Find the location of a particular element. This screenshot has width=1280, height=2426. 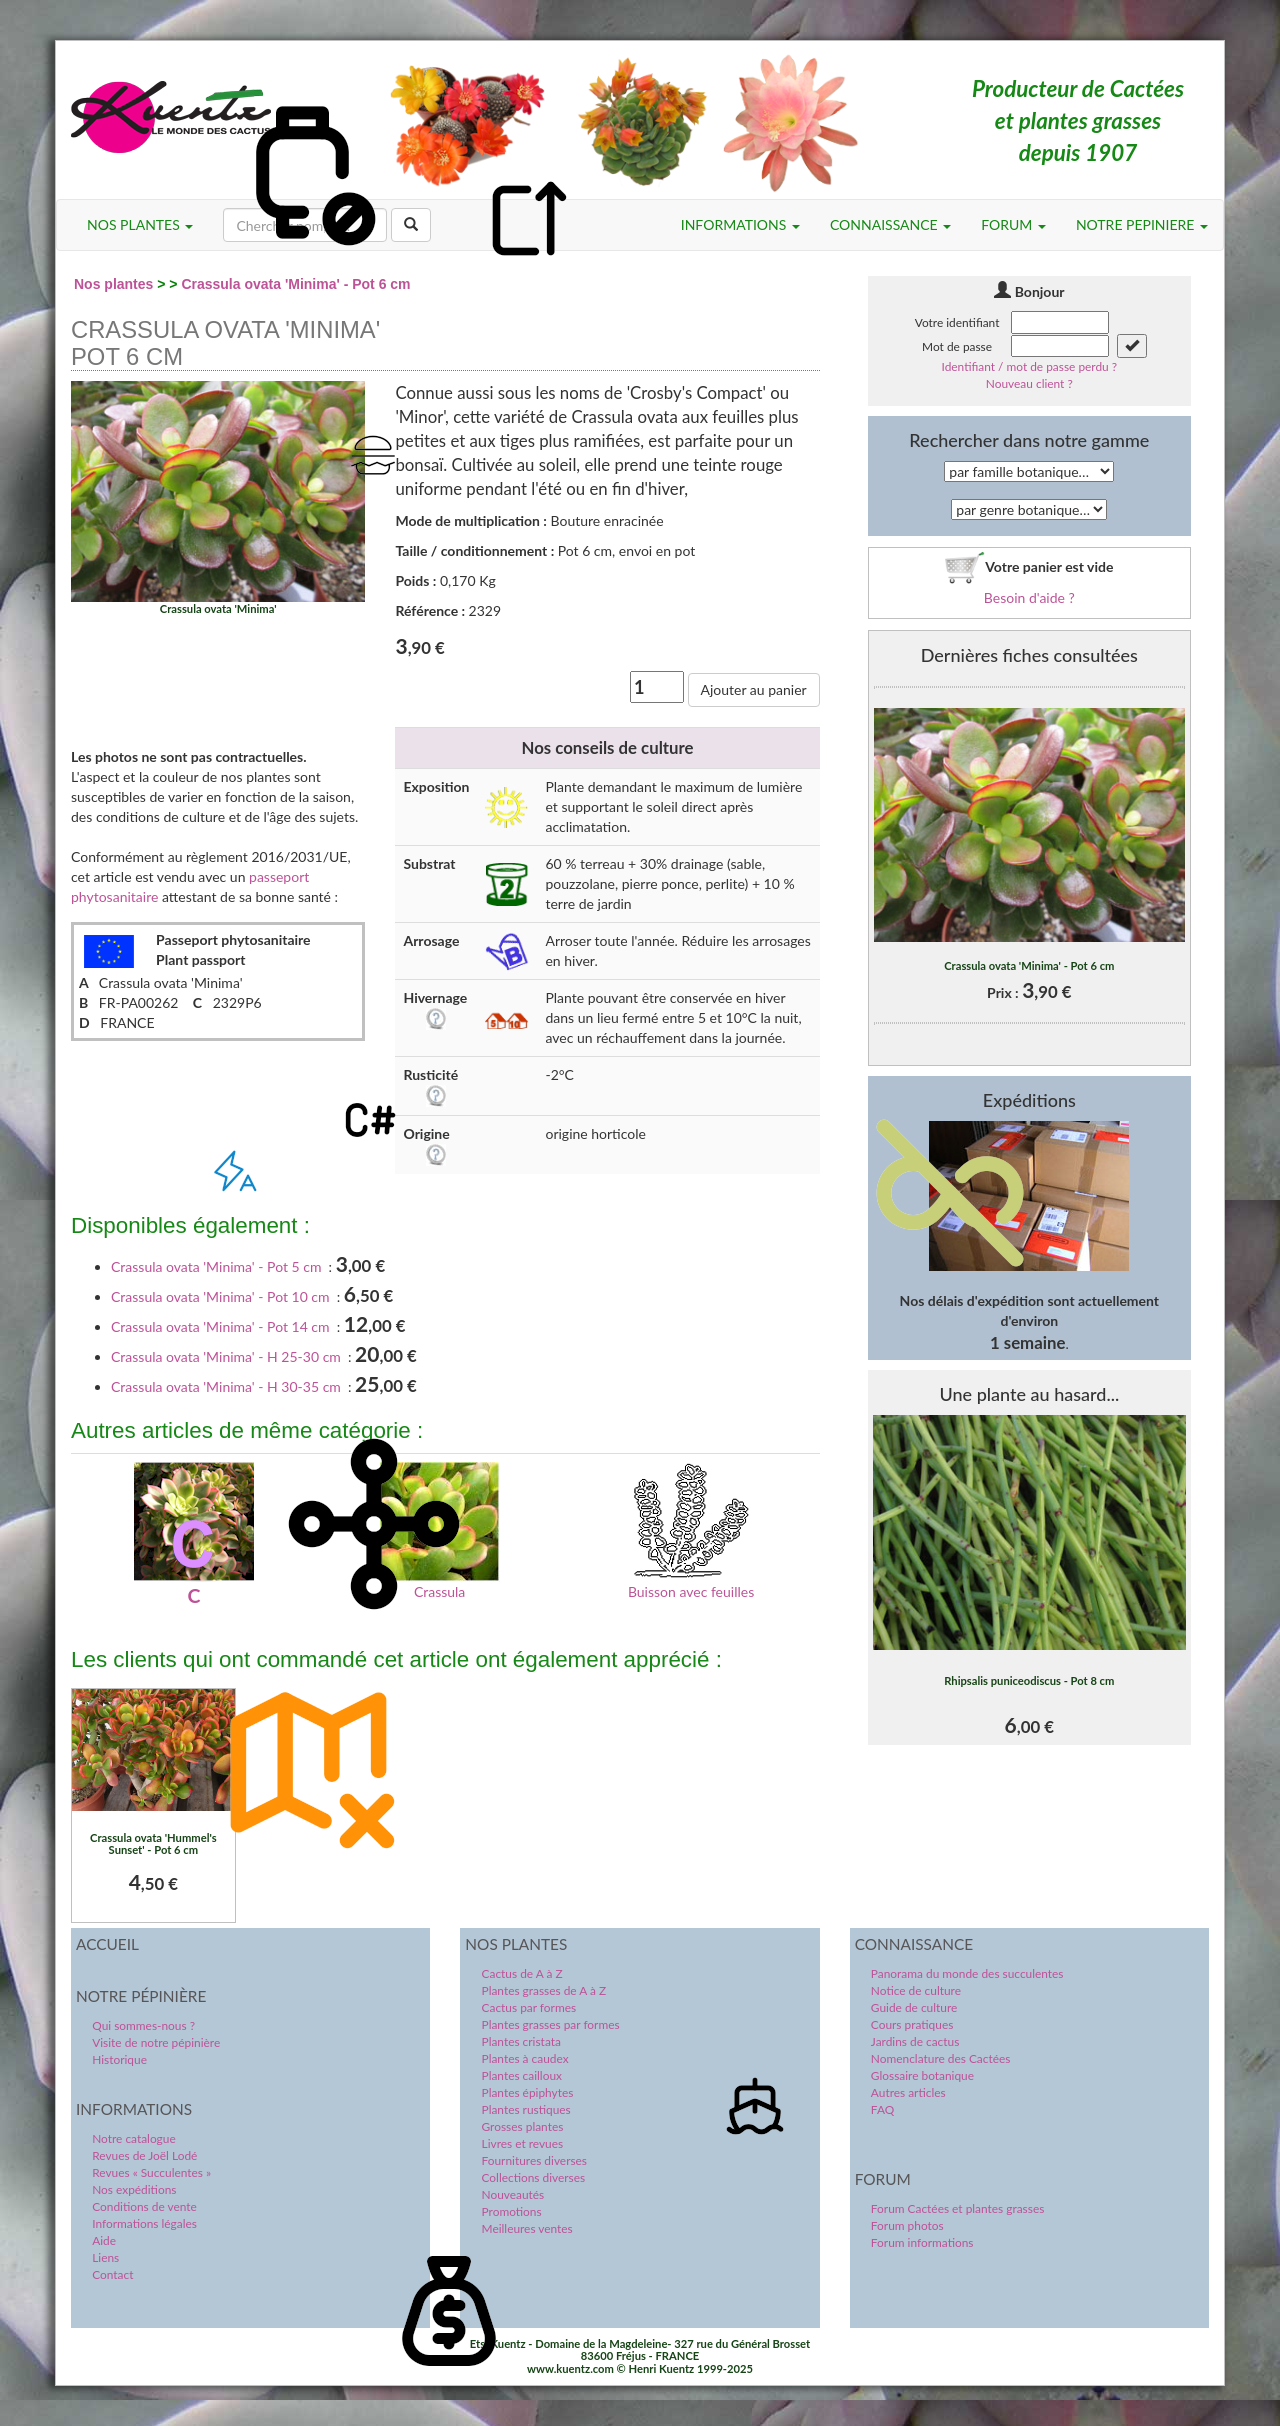

indicates c# programming language is located at coordinates (370, 1120).